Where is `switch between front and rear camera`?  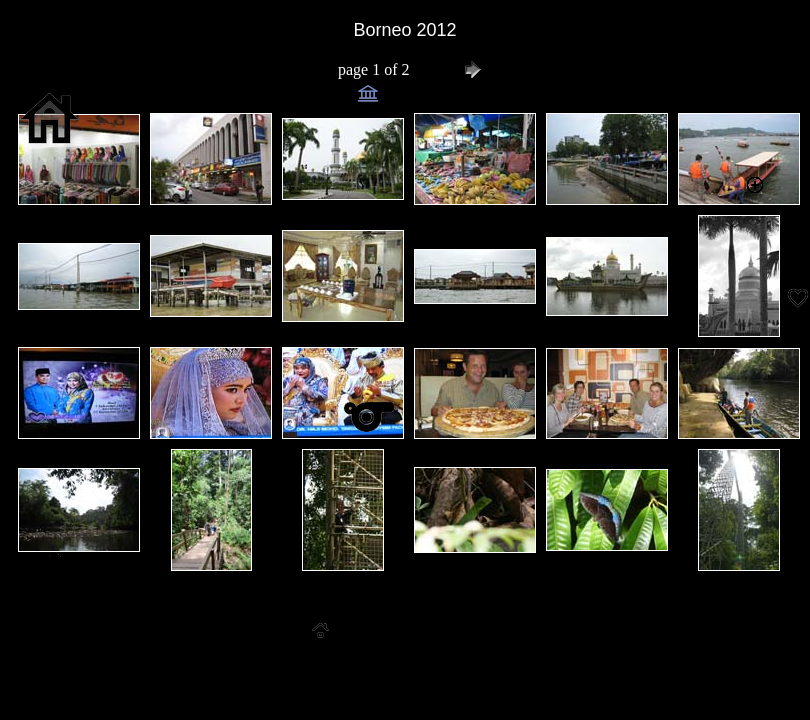 switch between front and rear camera is located at coordinates (55, 566).